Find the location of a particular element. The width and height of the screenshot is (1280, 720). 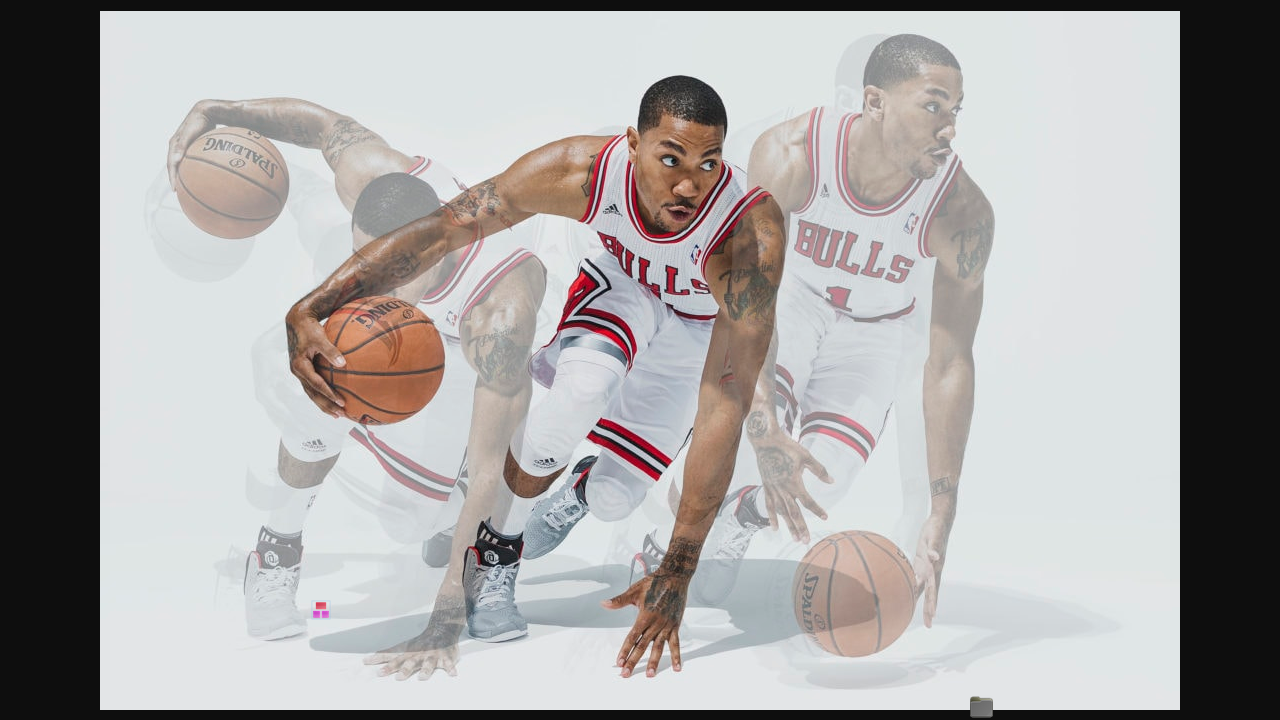

open a folder to view its contents is located at coordinates (981, 706).